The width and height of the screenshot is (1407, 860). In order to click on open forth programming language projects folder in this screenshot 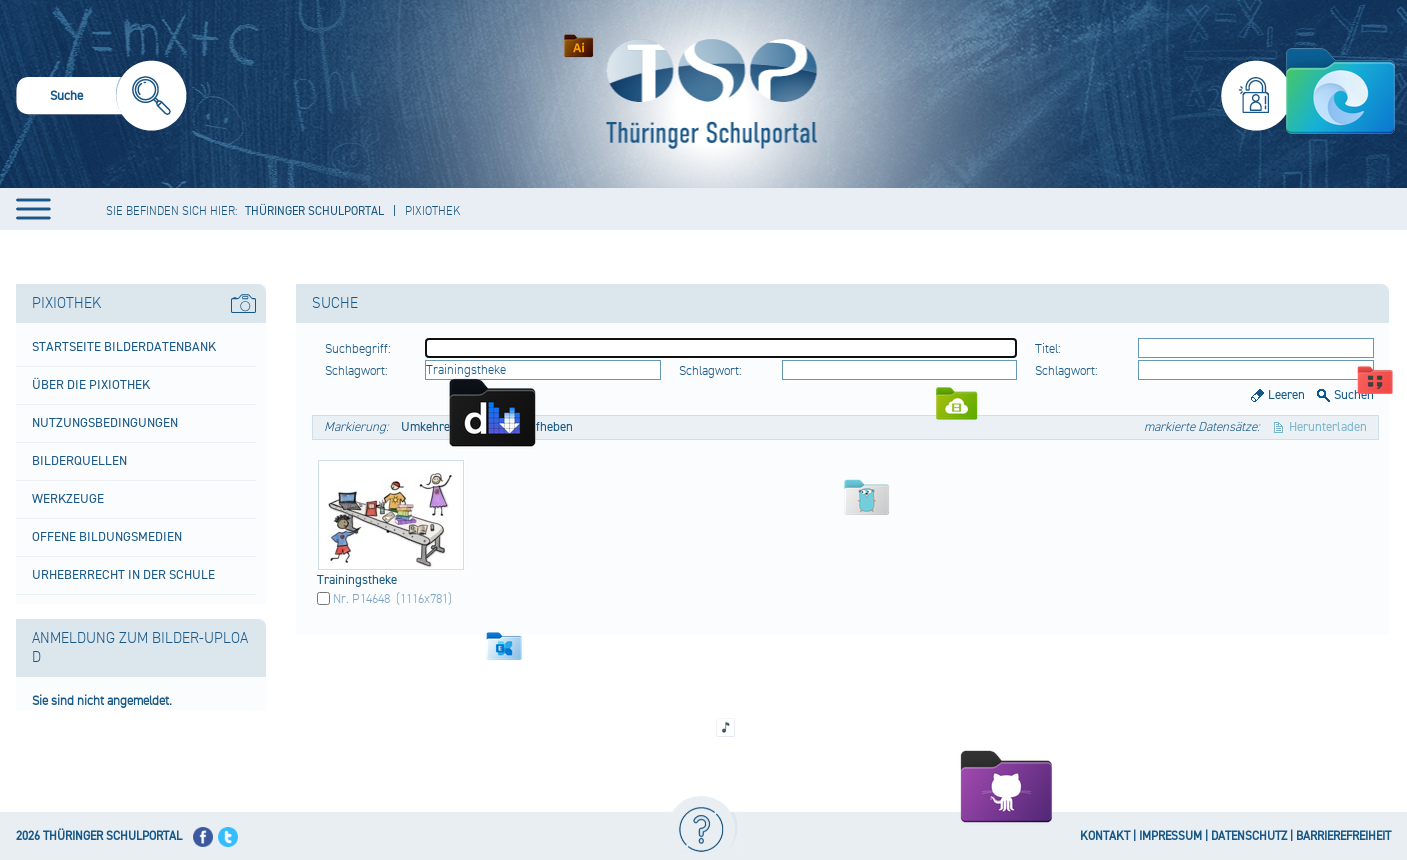, I will do `click(1375, 381)`.